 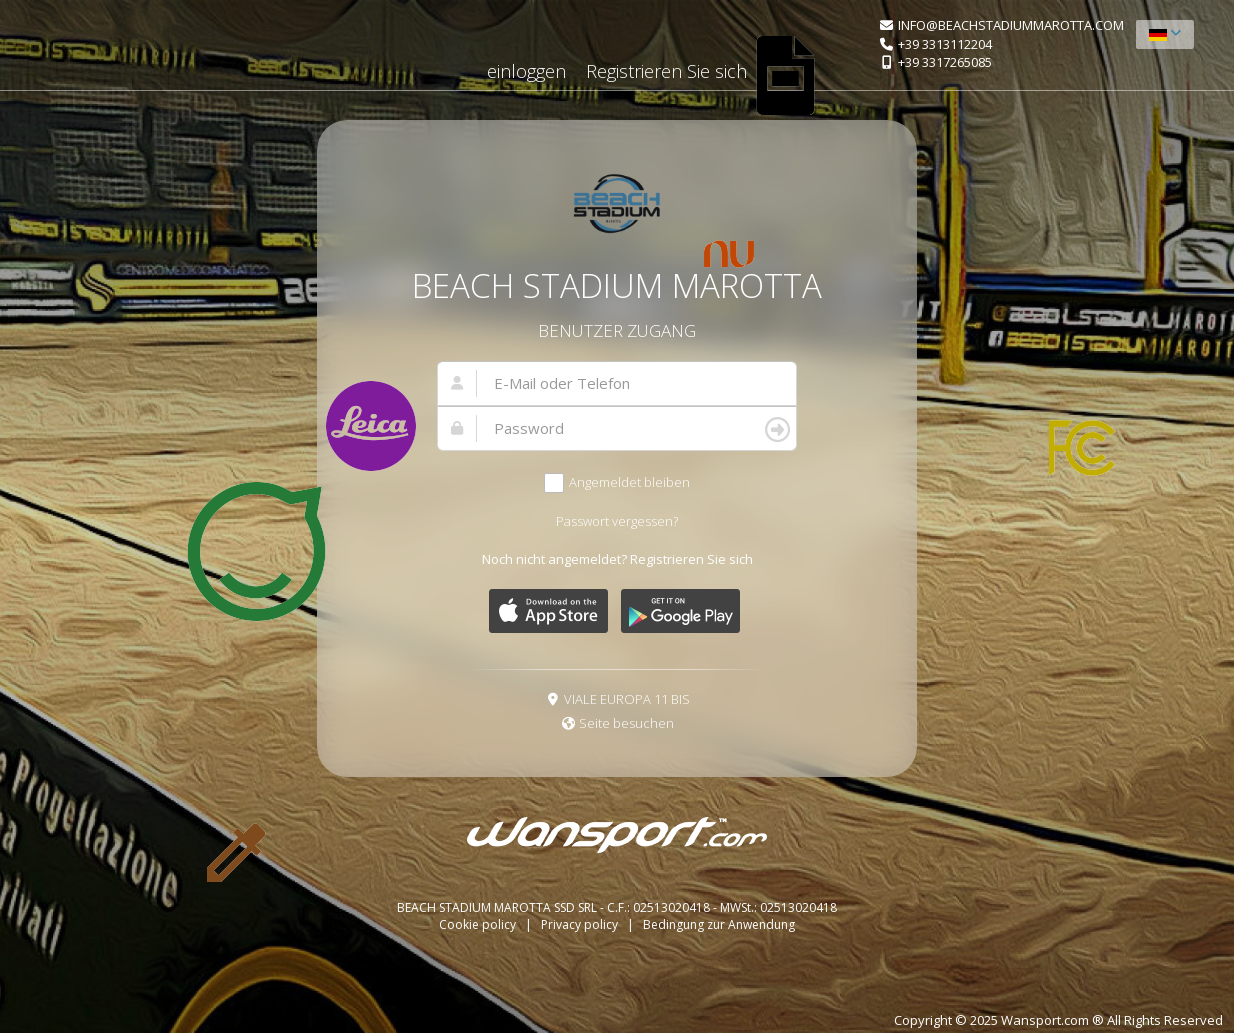 What do you see at coordinates (1082, 448) in the screenshot?
I see `federal communications commission logo` at bounding box center [1082, 448].